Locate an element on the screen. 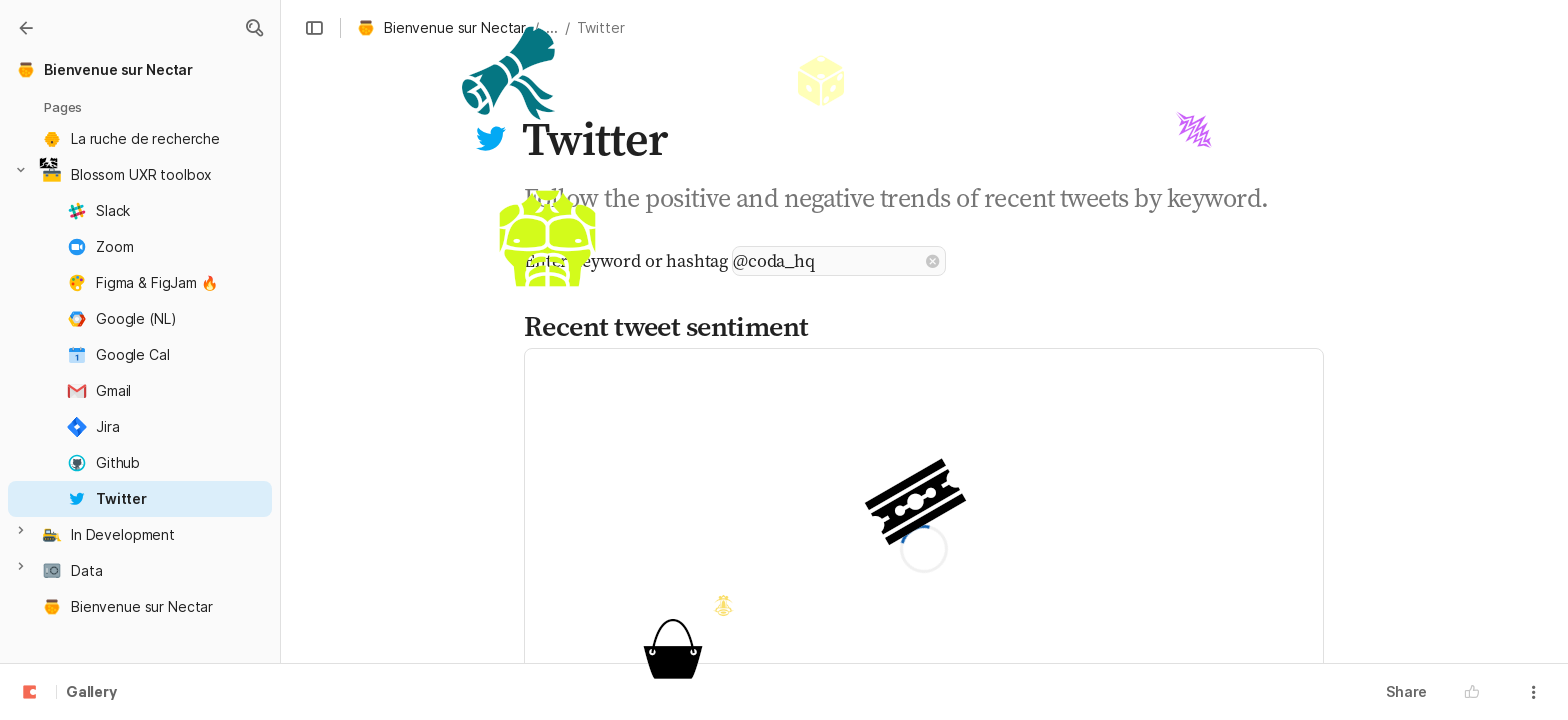 Image resolution: width=1568 pixels, height=720 pixels. roll the dice or randomize is located at coordinates (821, 81).